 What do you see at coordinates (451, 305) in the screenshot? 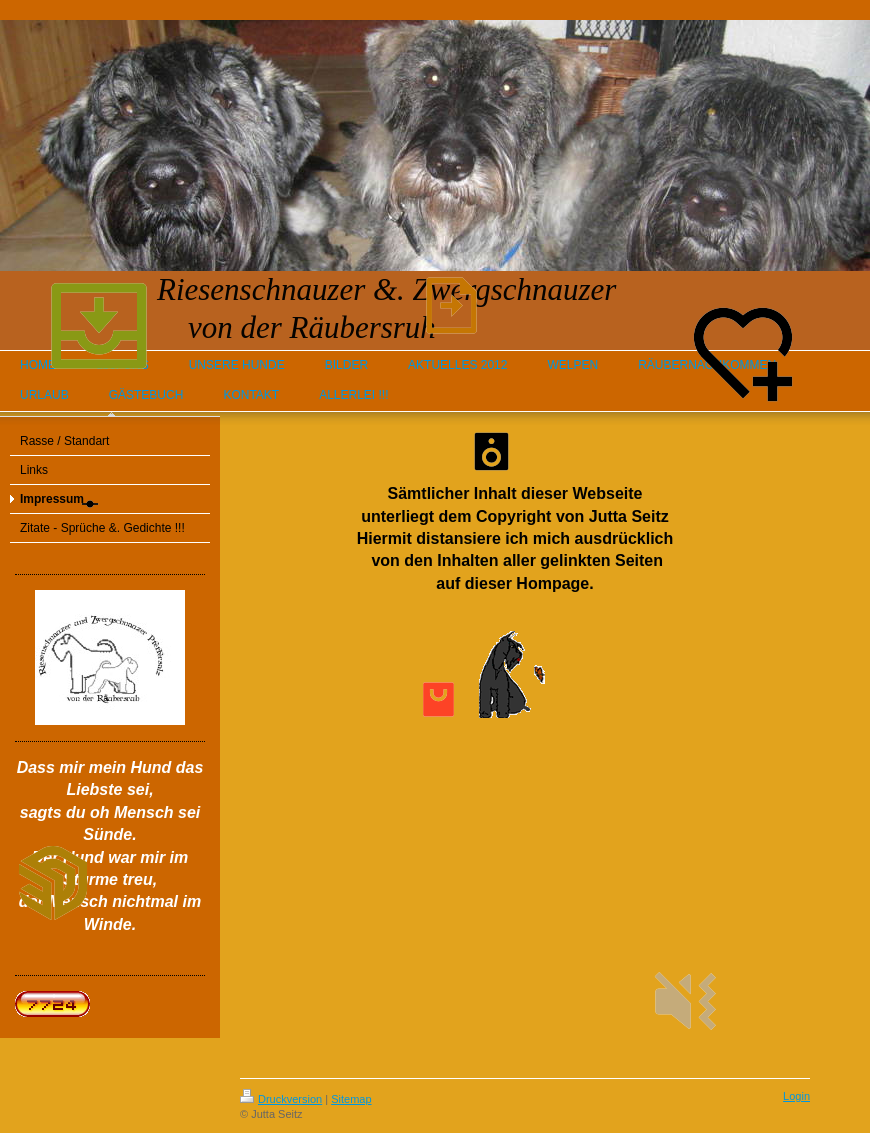
I see `transfer or export a file` at bounding box center [451, 305].